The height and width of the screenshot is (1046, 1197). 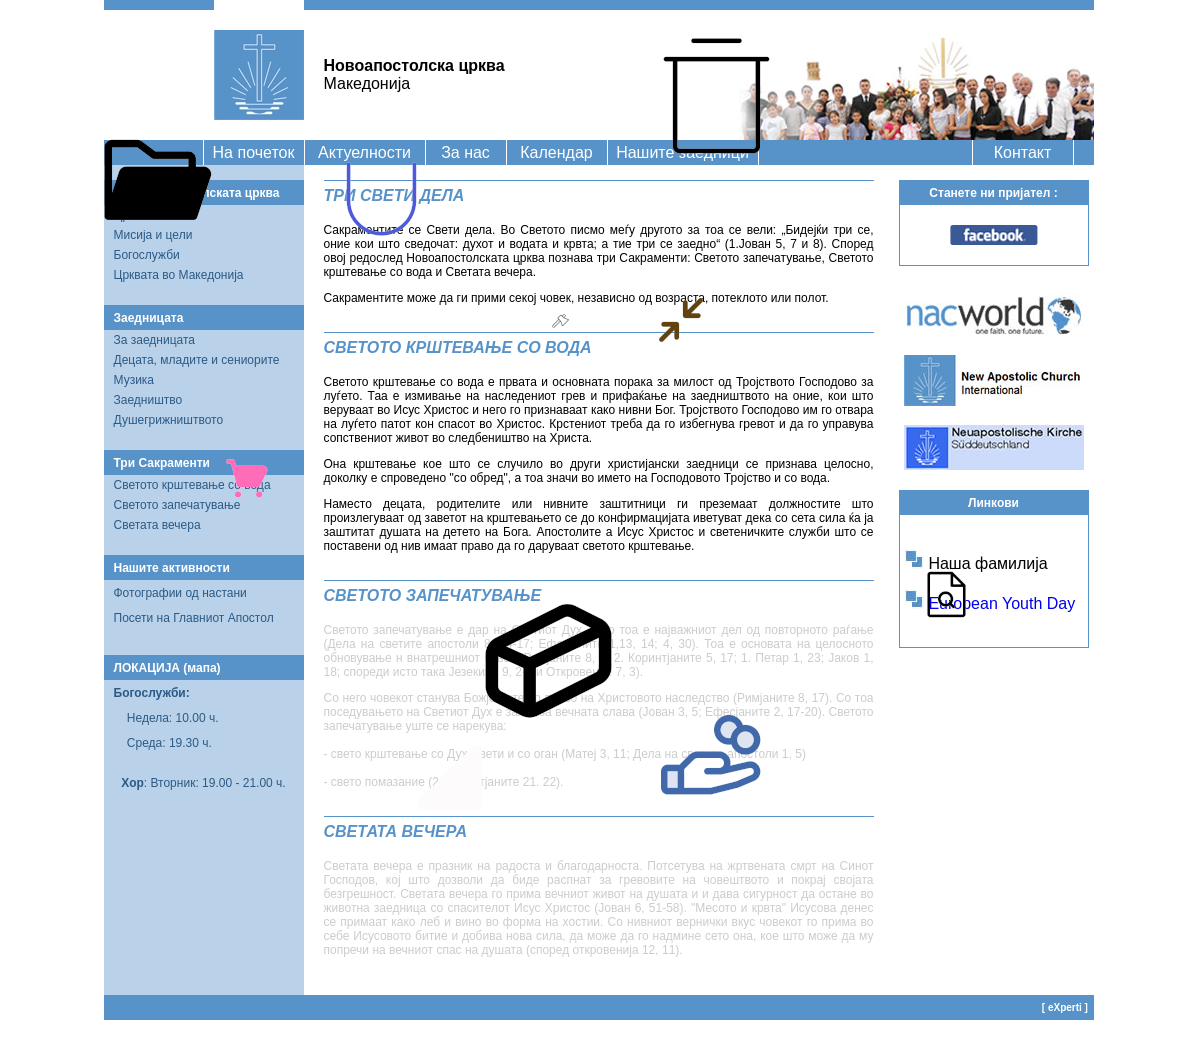 What do you see at coordinates (154, 178) in the screenshot?
I see `open folder to view contents` at bounding box center [154, 178].